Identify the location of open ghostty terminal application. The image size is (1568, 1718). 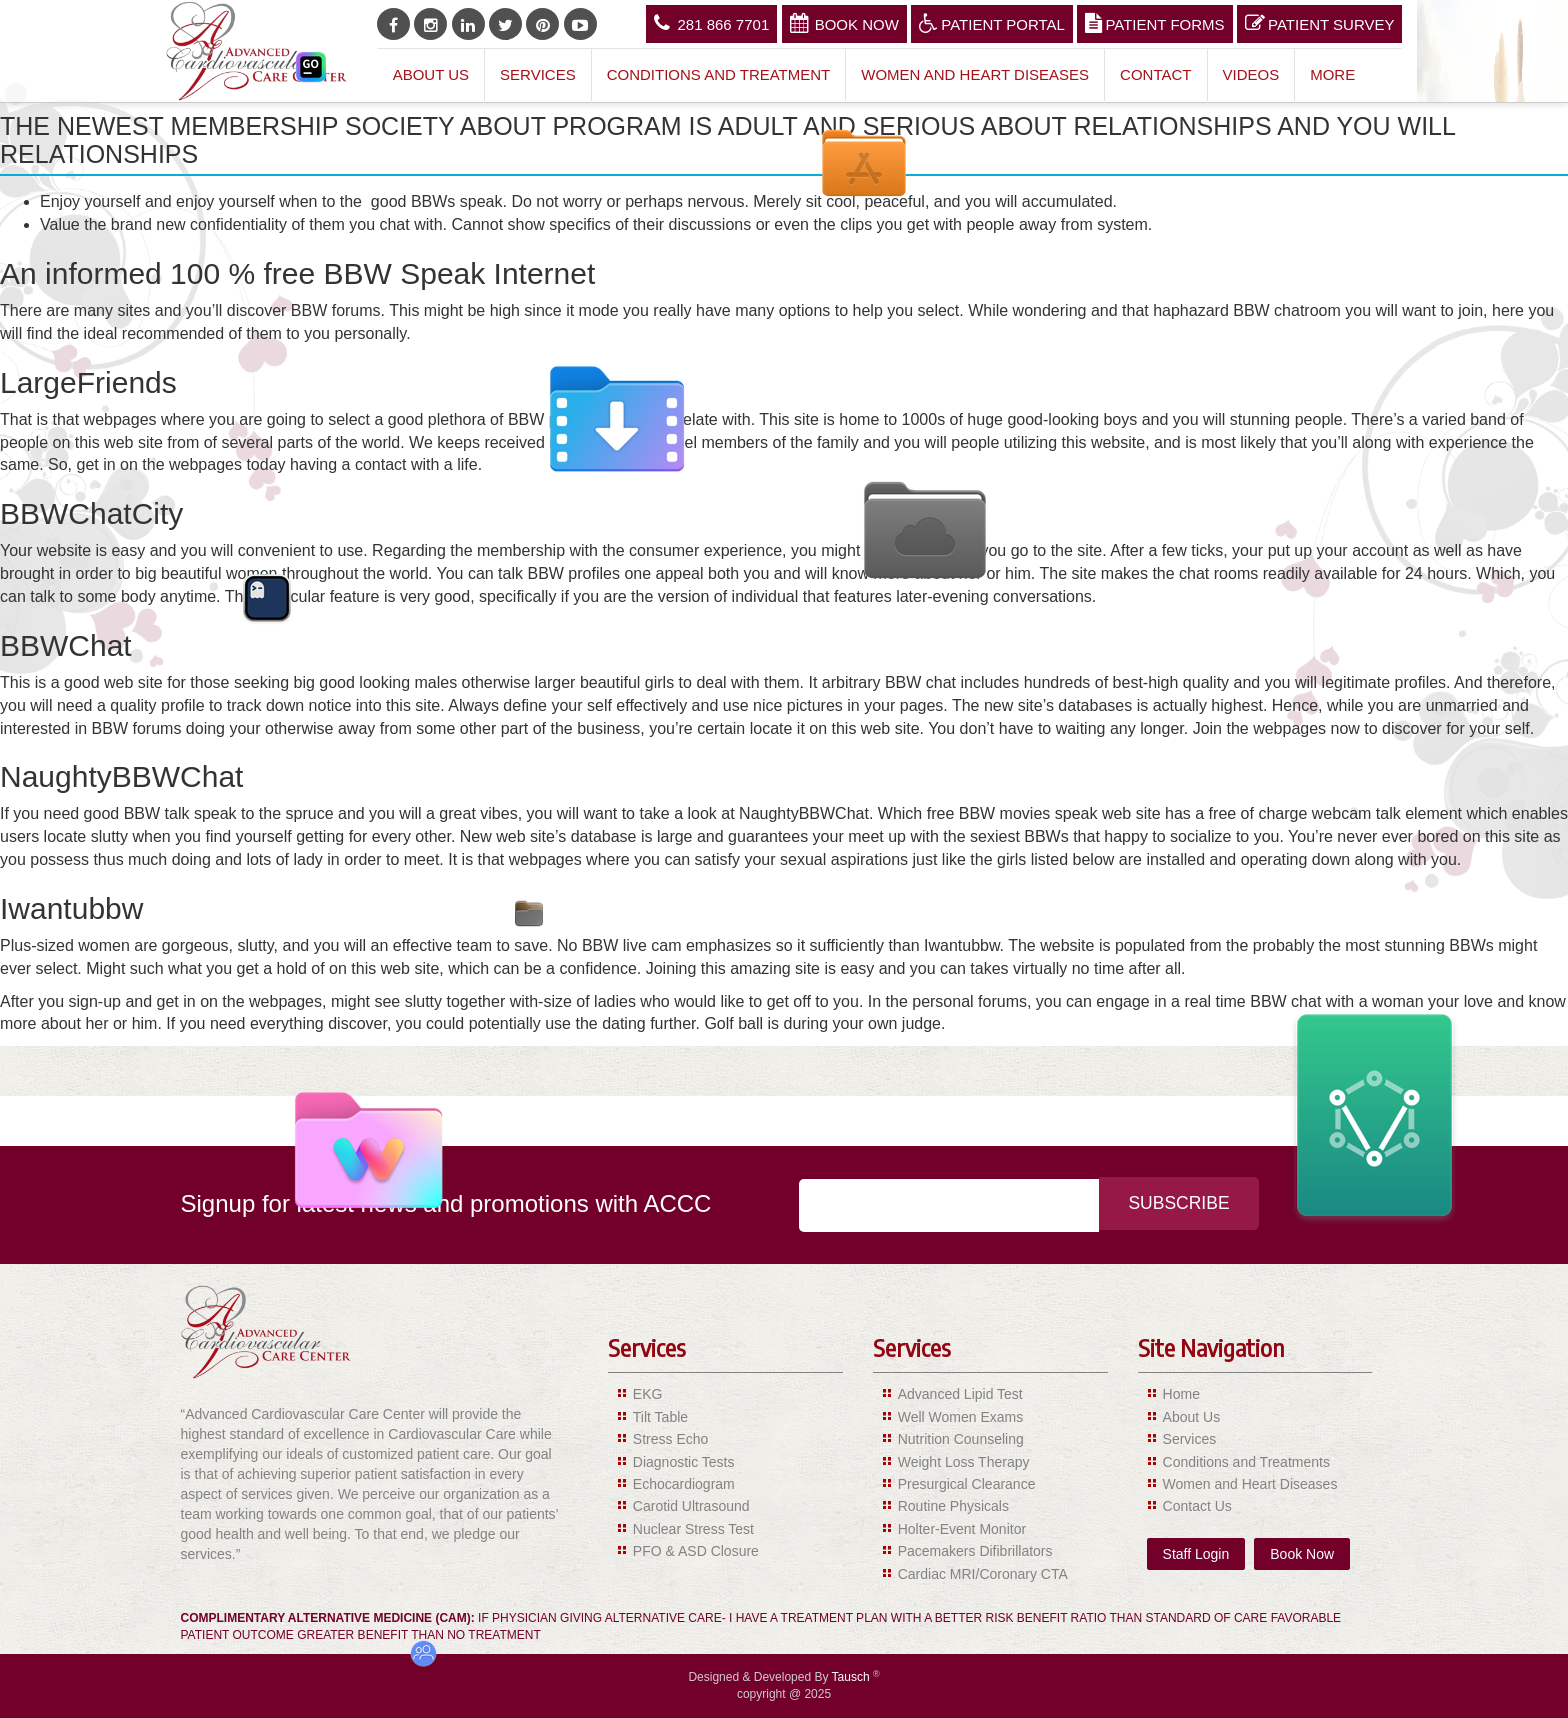
(267, 598).